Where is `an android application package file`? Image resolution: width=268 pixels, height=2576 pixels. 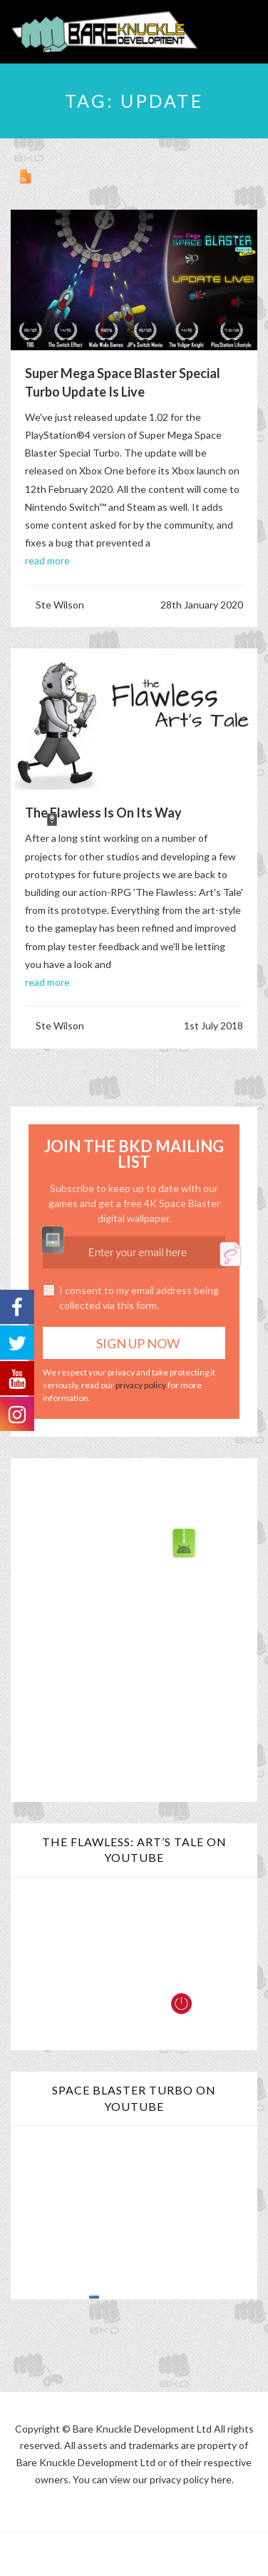 an android application package file is located at coordinates (184, 1543).